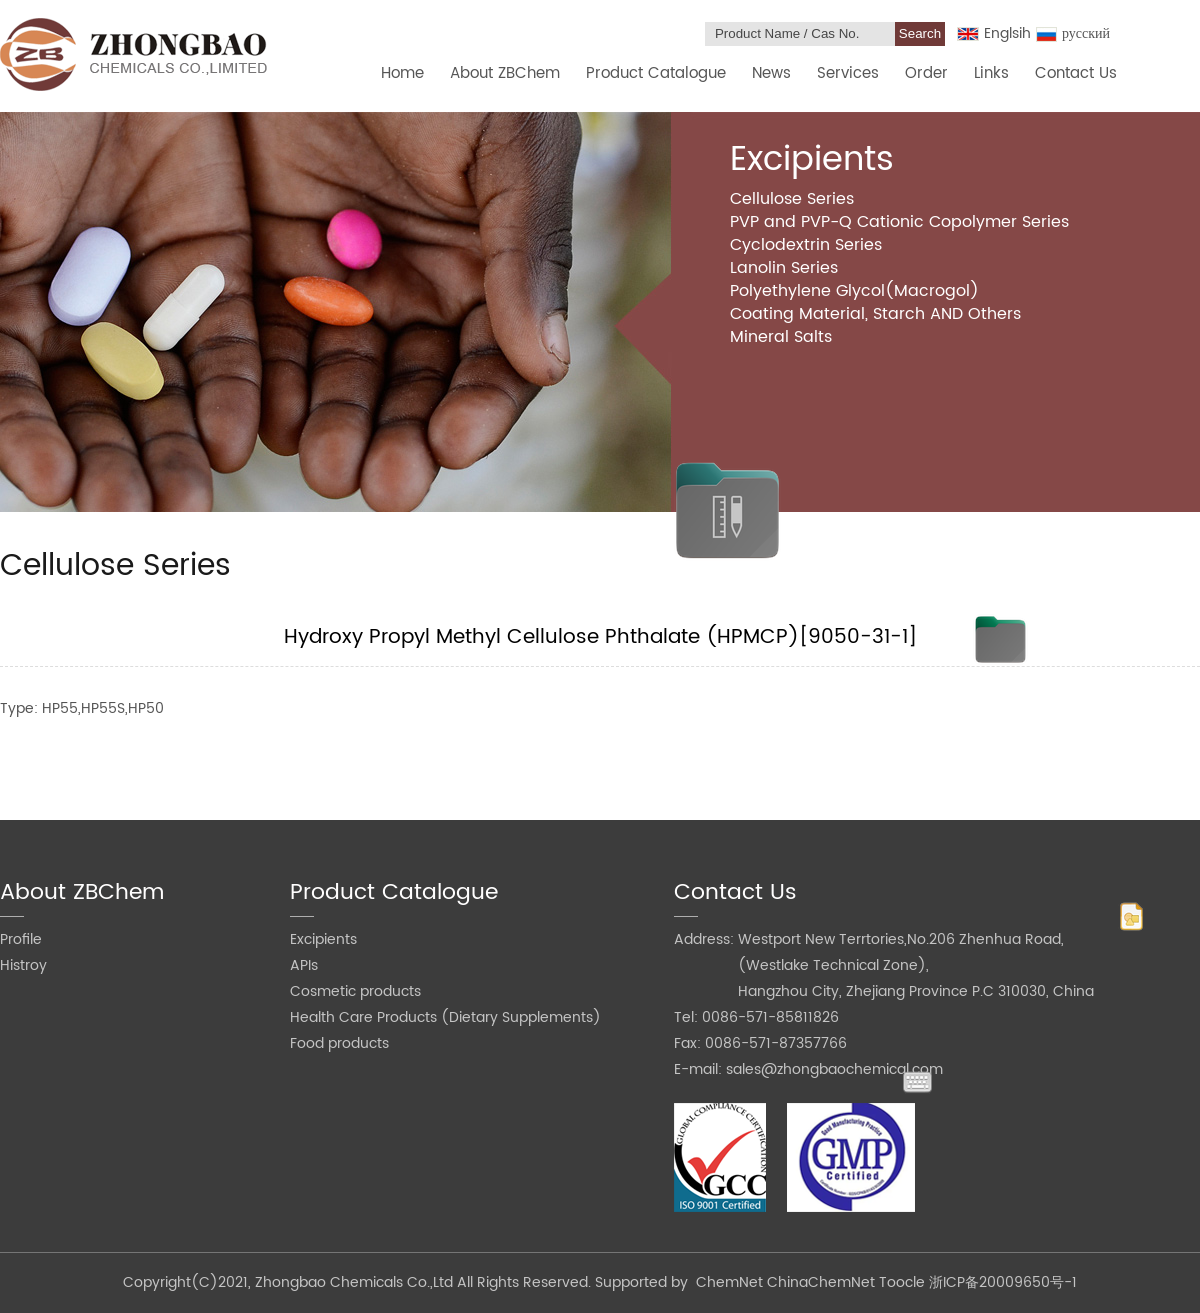  Describe the element at coordinates (917, 1082) in the screenshot. I see `open keyboard settings` at that location.